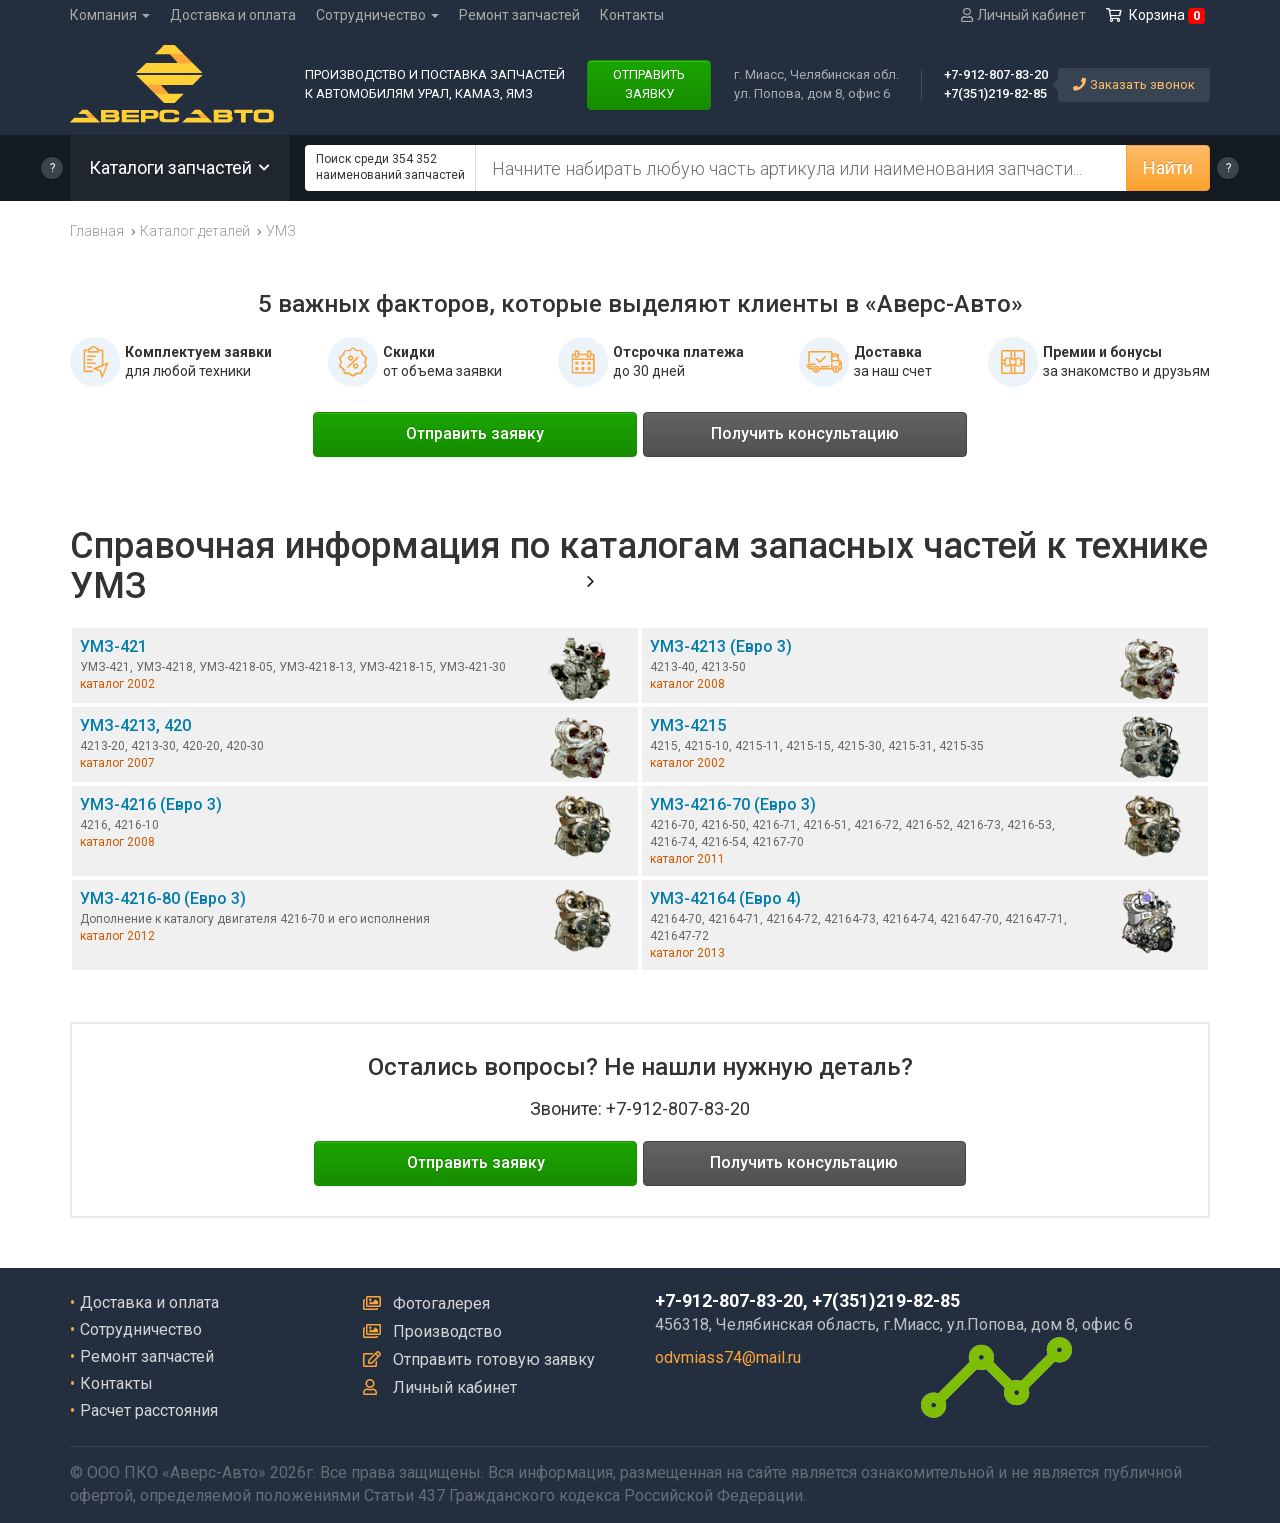  I want to click on navigate to the next item or page, so click(590, 581).